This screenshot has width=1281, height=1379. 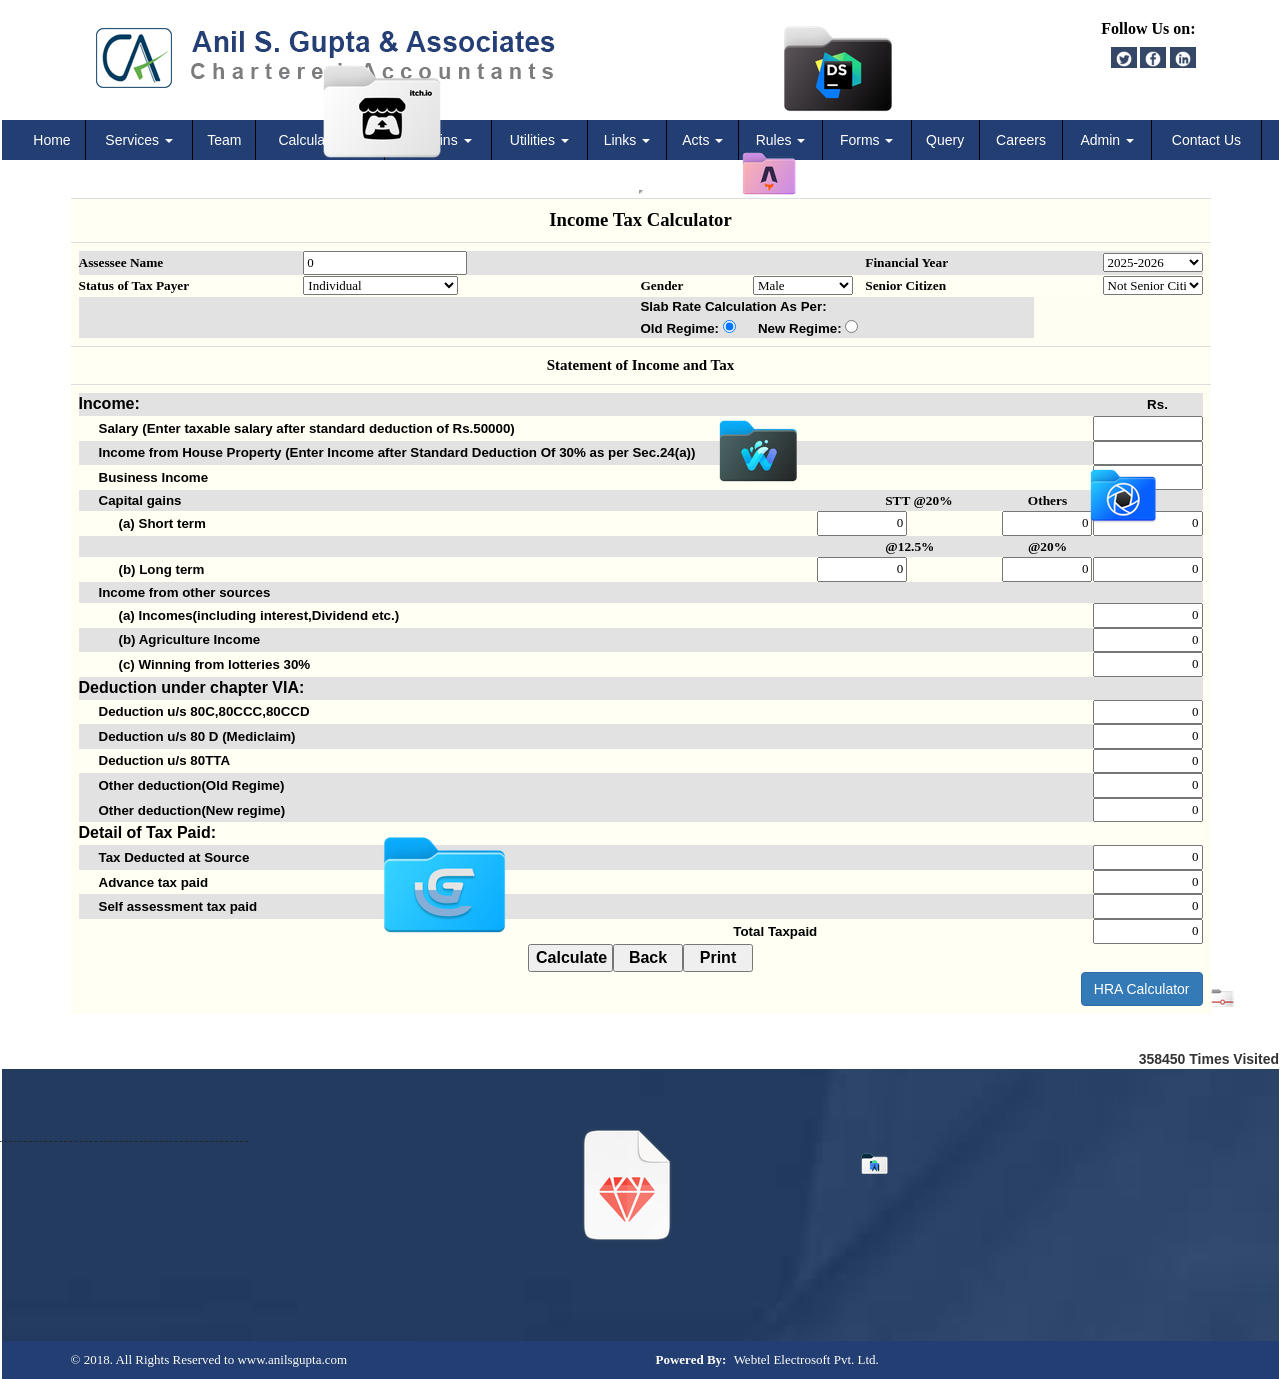 What do you see at coordinates (837, 71) in the screenshot?
I see `folder containing JetBrains DataSpell project files` at bounding box center [837, 71].